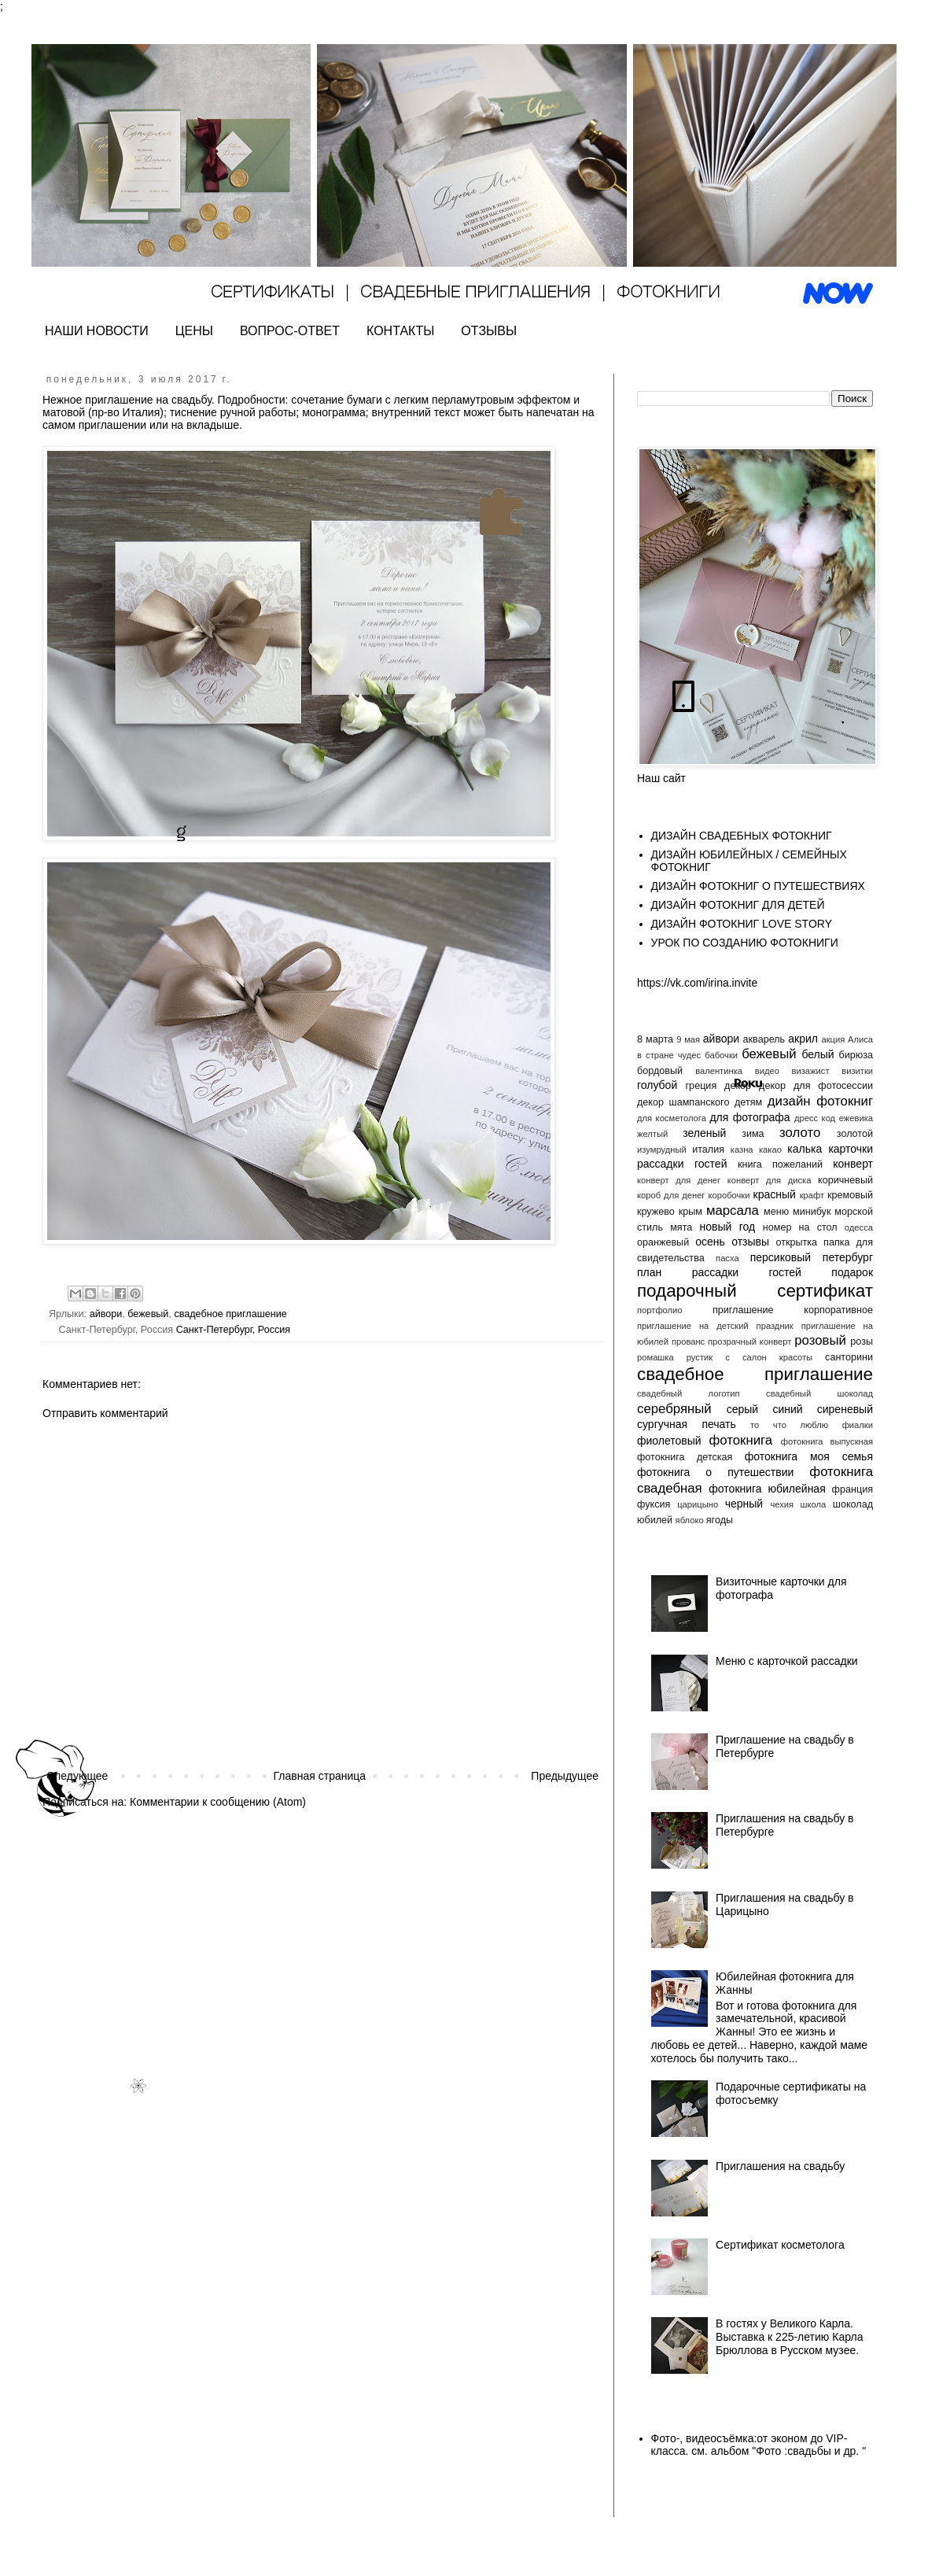 Image resolution: width=928 pixels, height=2576 pixels. I want to click on open the Roku app, so click(748, 1083).